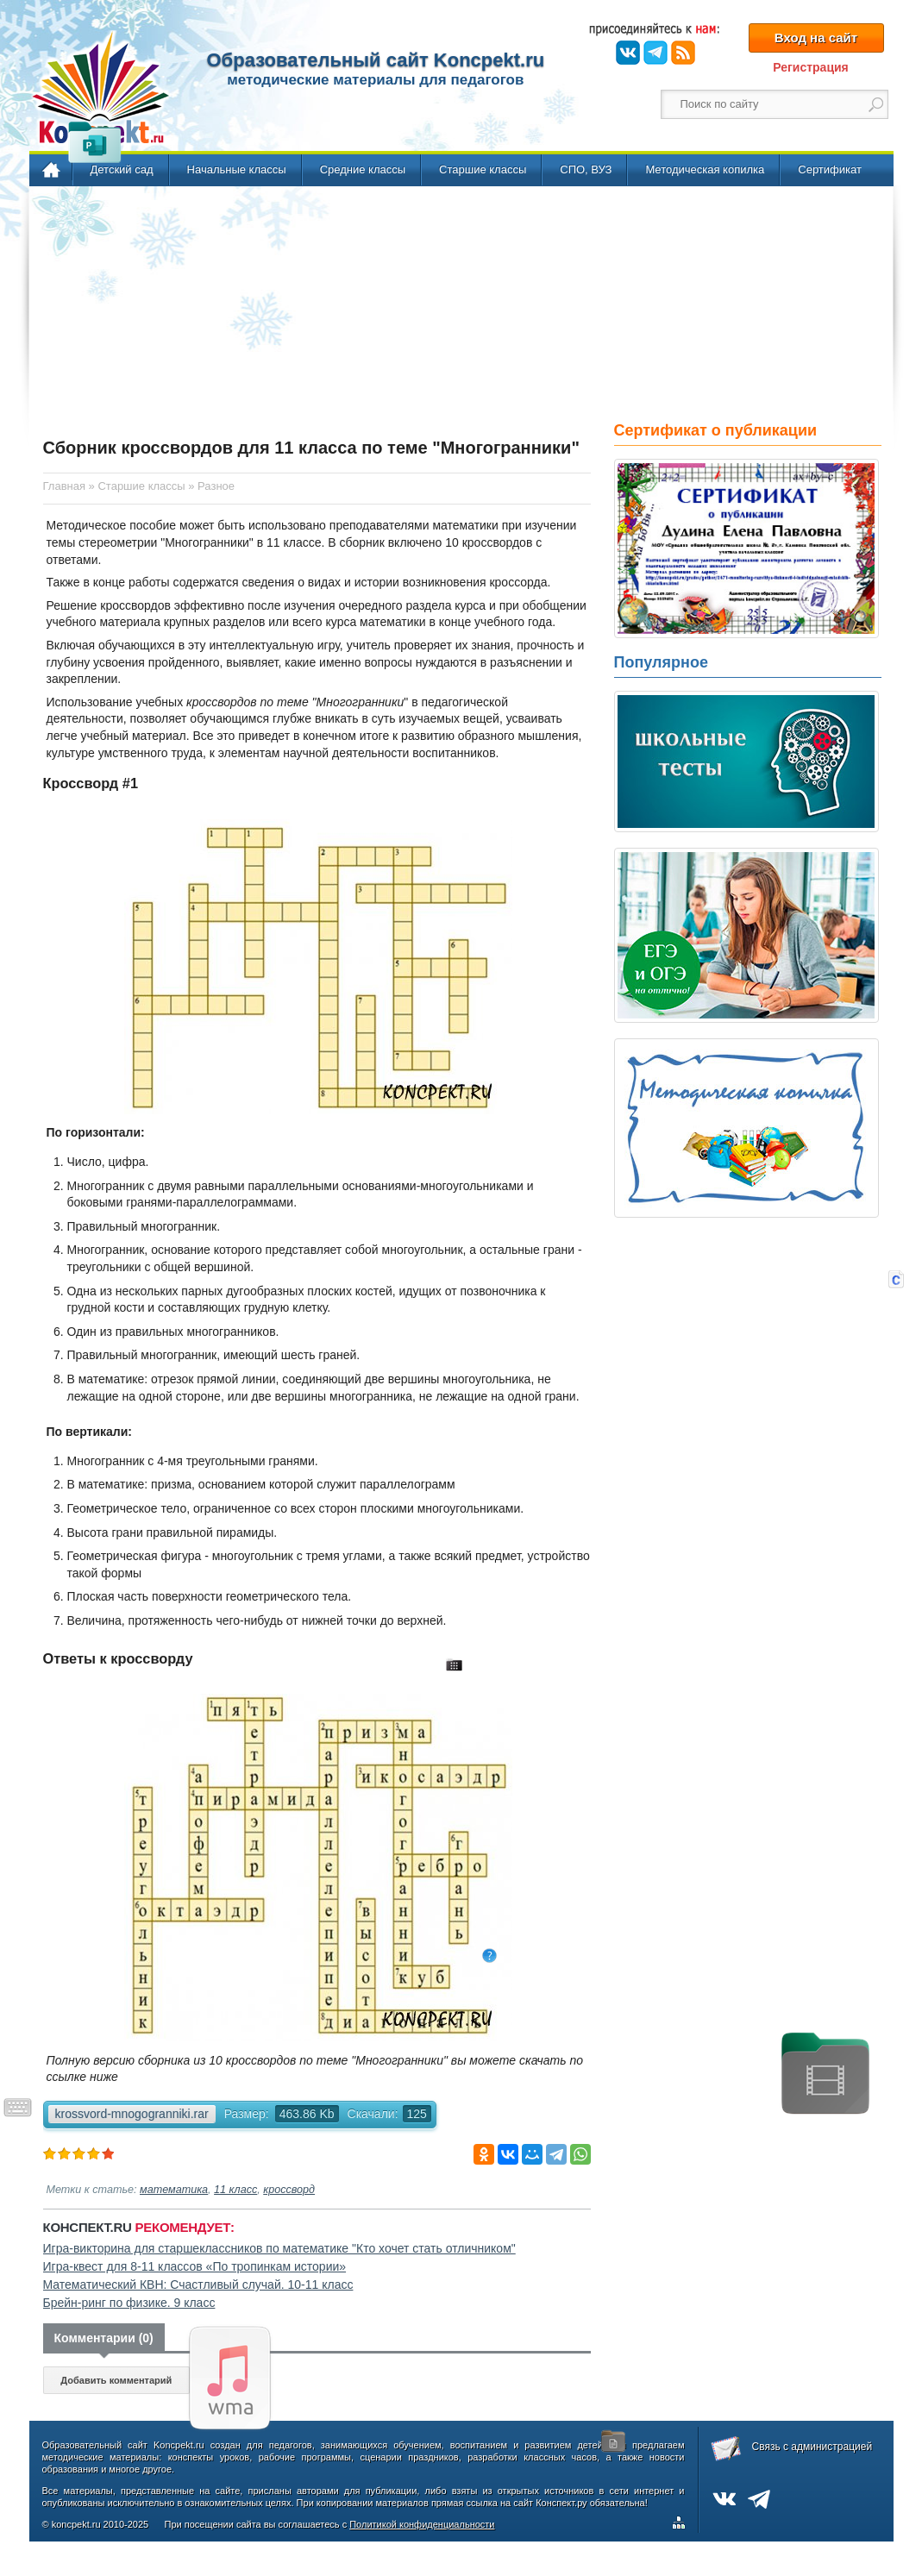  Describe the element at coordinates (489, 1955) in the screenshot. I see `access help documentation or support` at that location.